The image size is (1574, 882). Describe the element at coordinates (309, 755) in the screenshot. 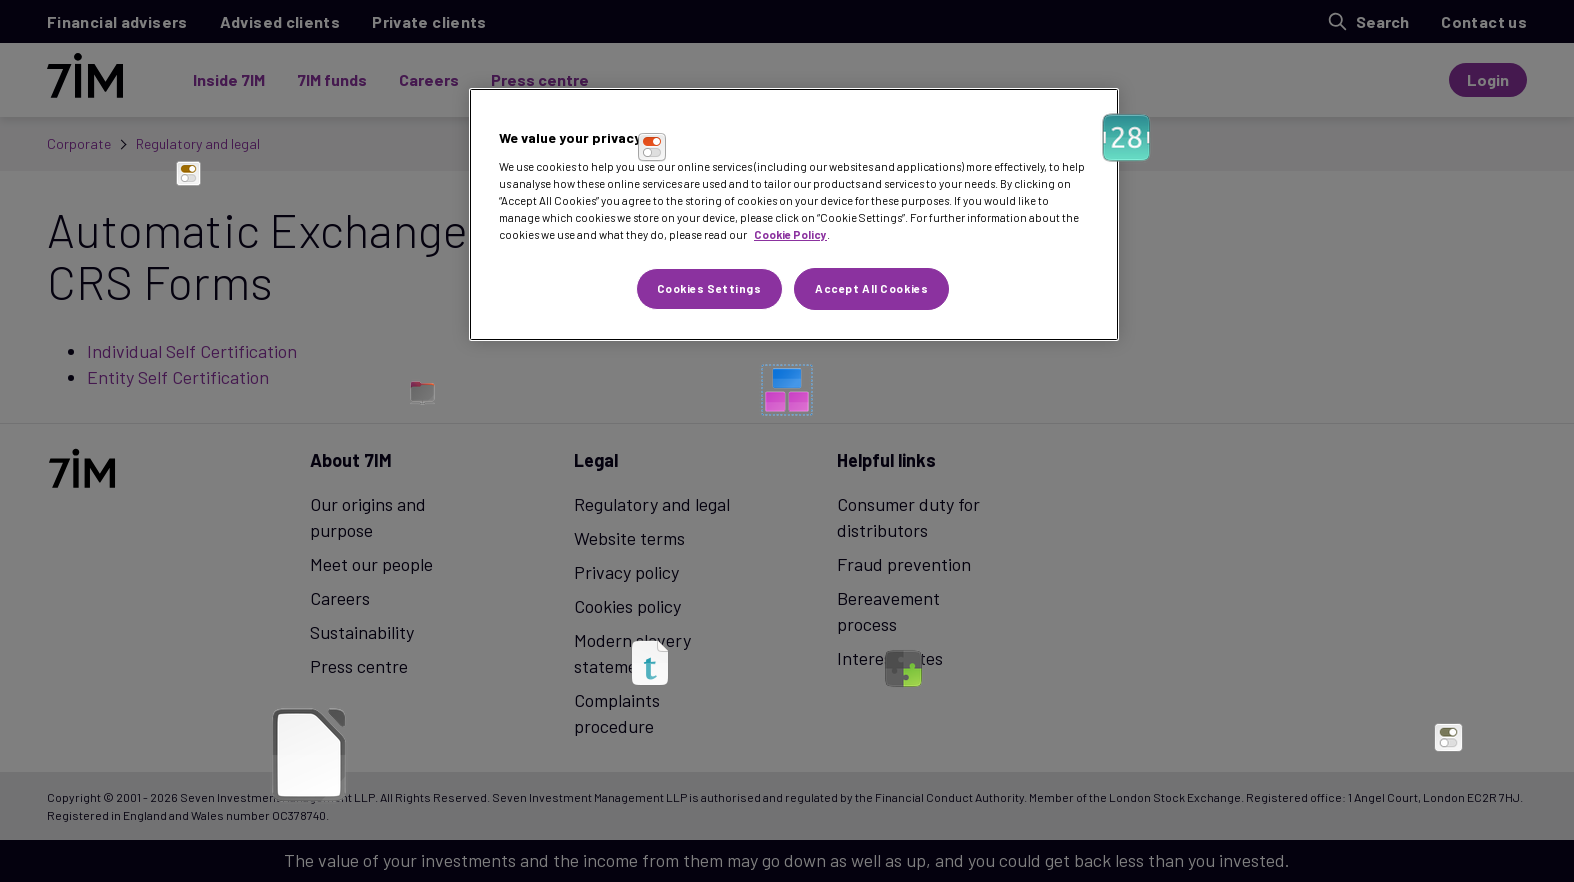

I see `open libreoffice start center` at that location.